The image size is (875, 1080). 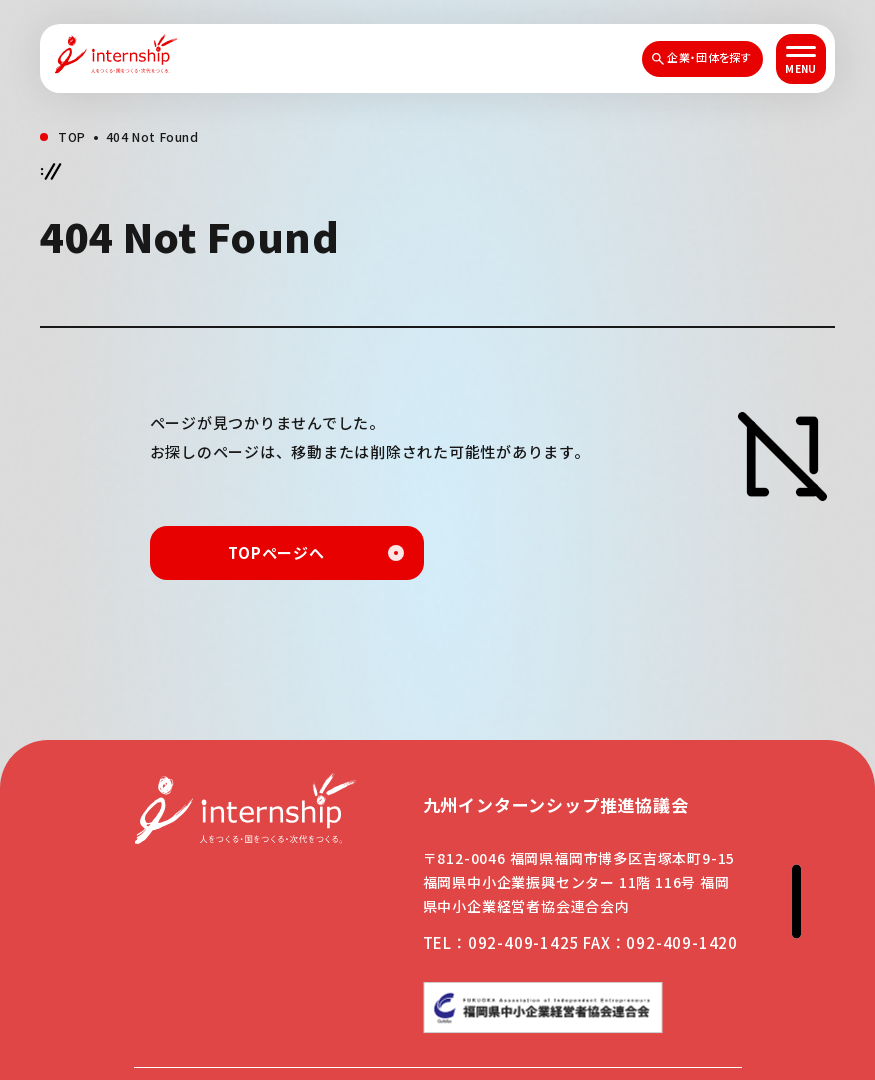 What do you see at coordinates (796, 901) in the screenshot?
I see `vertical divider or separator between UI elements` at bounding box center [796, 901].